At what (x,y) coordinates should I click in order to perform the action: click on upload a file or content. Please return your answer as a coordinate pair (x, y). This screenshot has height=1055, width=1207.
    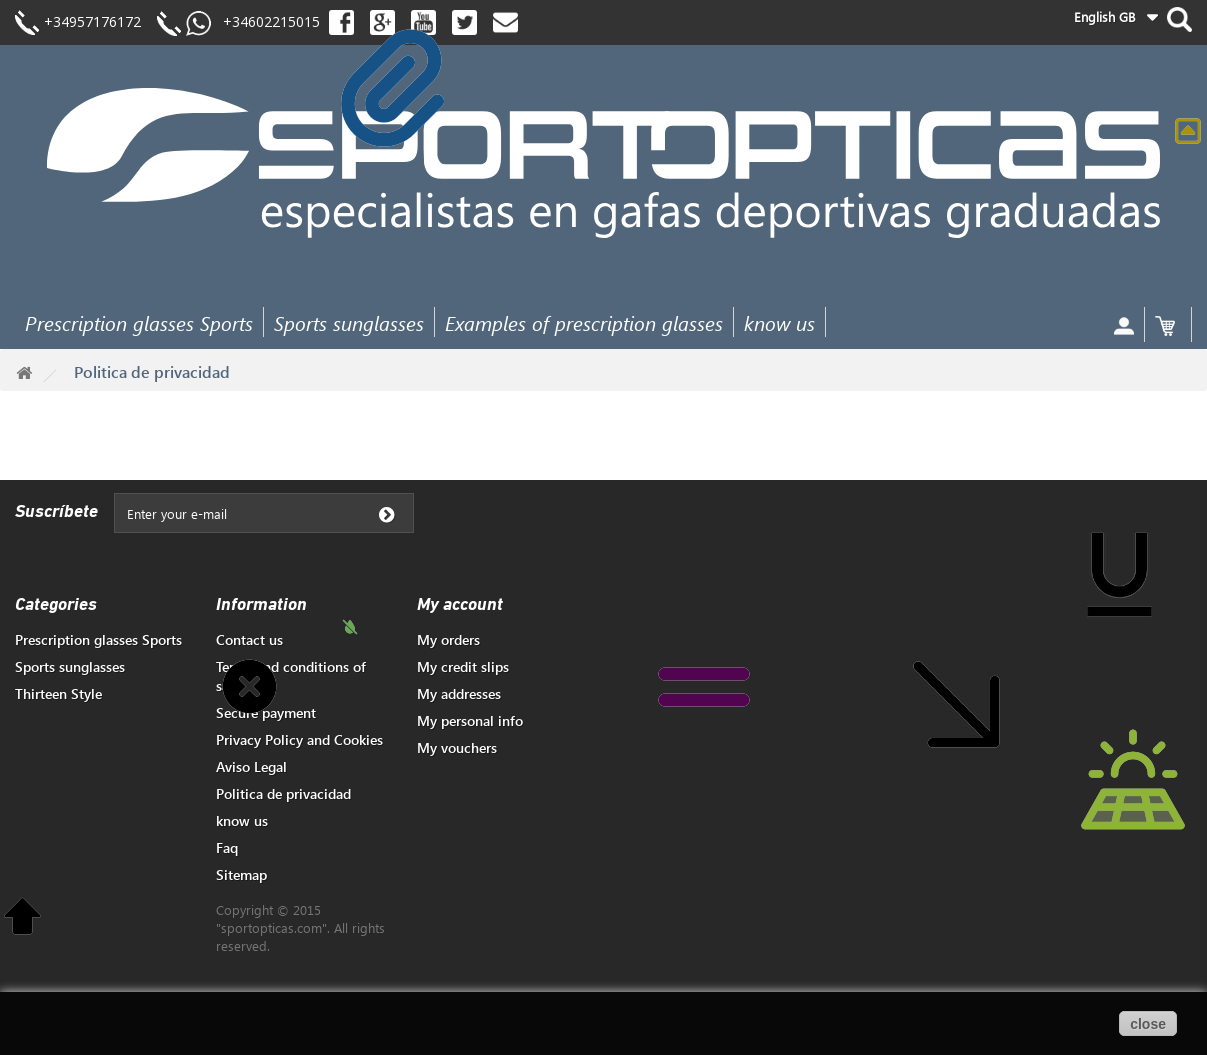
    Looking at the image, I should click on (22, 917).